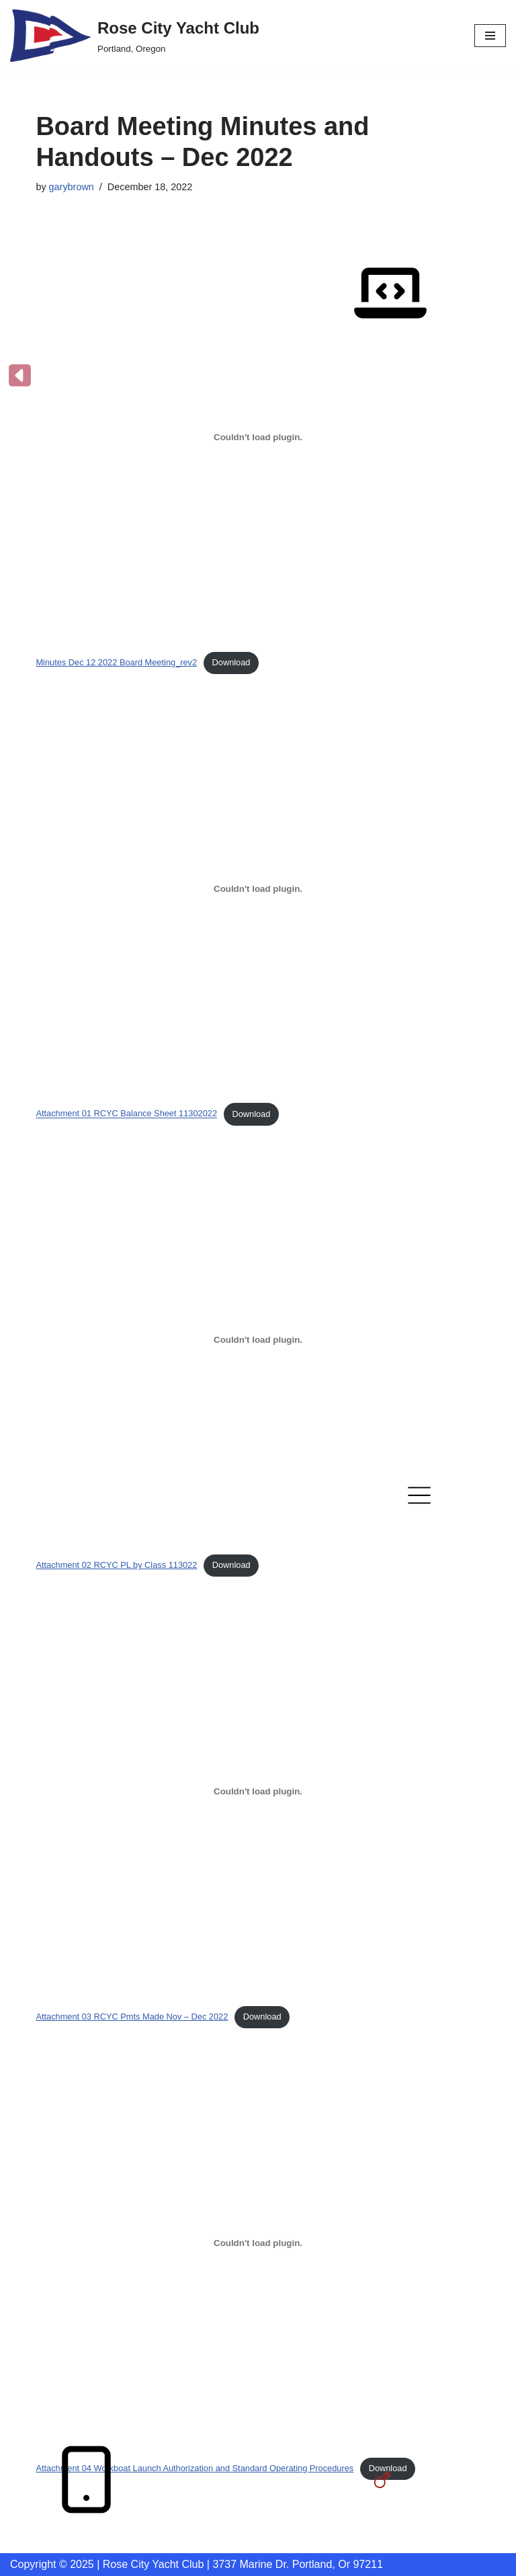  What do you see at coordinates (382, 2480) in the screenshot?
I see `indicates transgender identity option` at bounding box center [382, 2480].